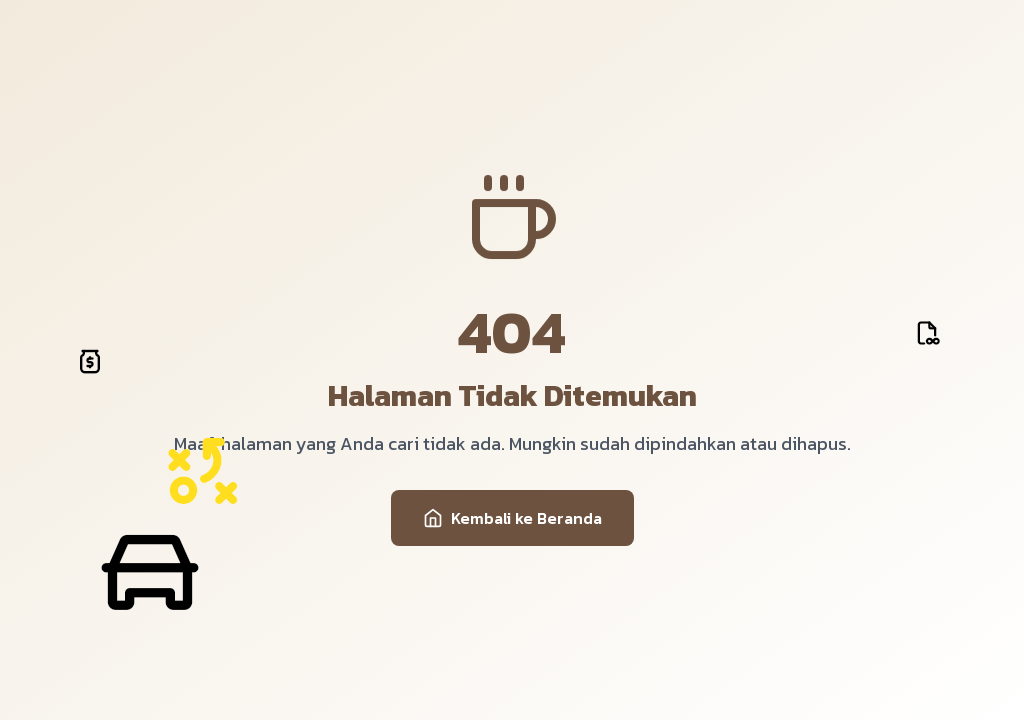 This screenshot has height=720, width=1024. I want to click on access vehicle or car-related settings, so click(150, 574).